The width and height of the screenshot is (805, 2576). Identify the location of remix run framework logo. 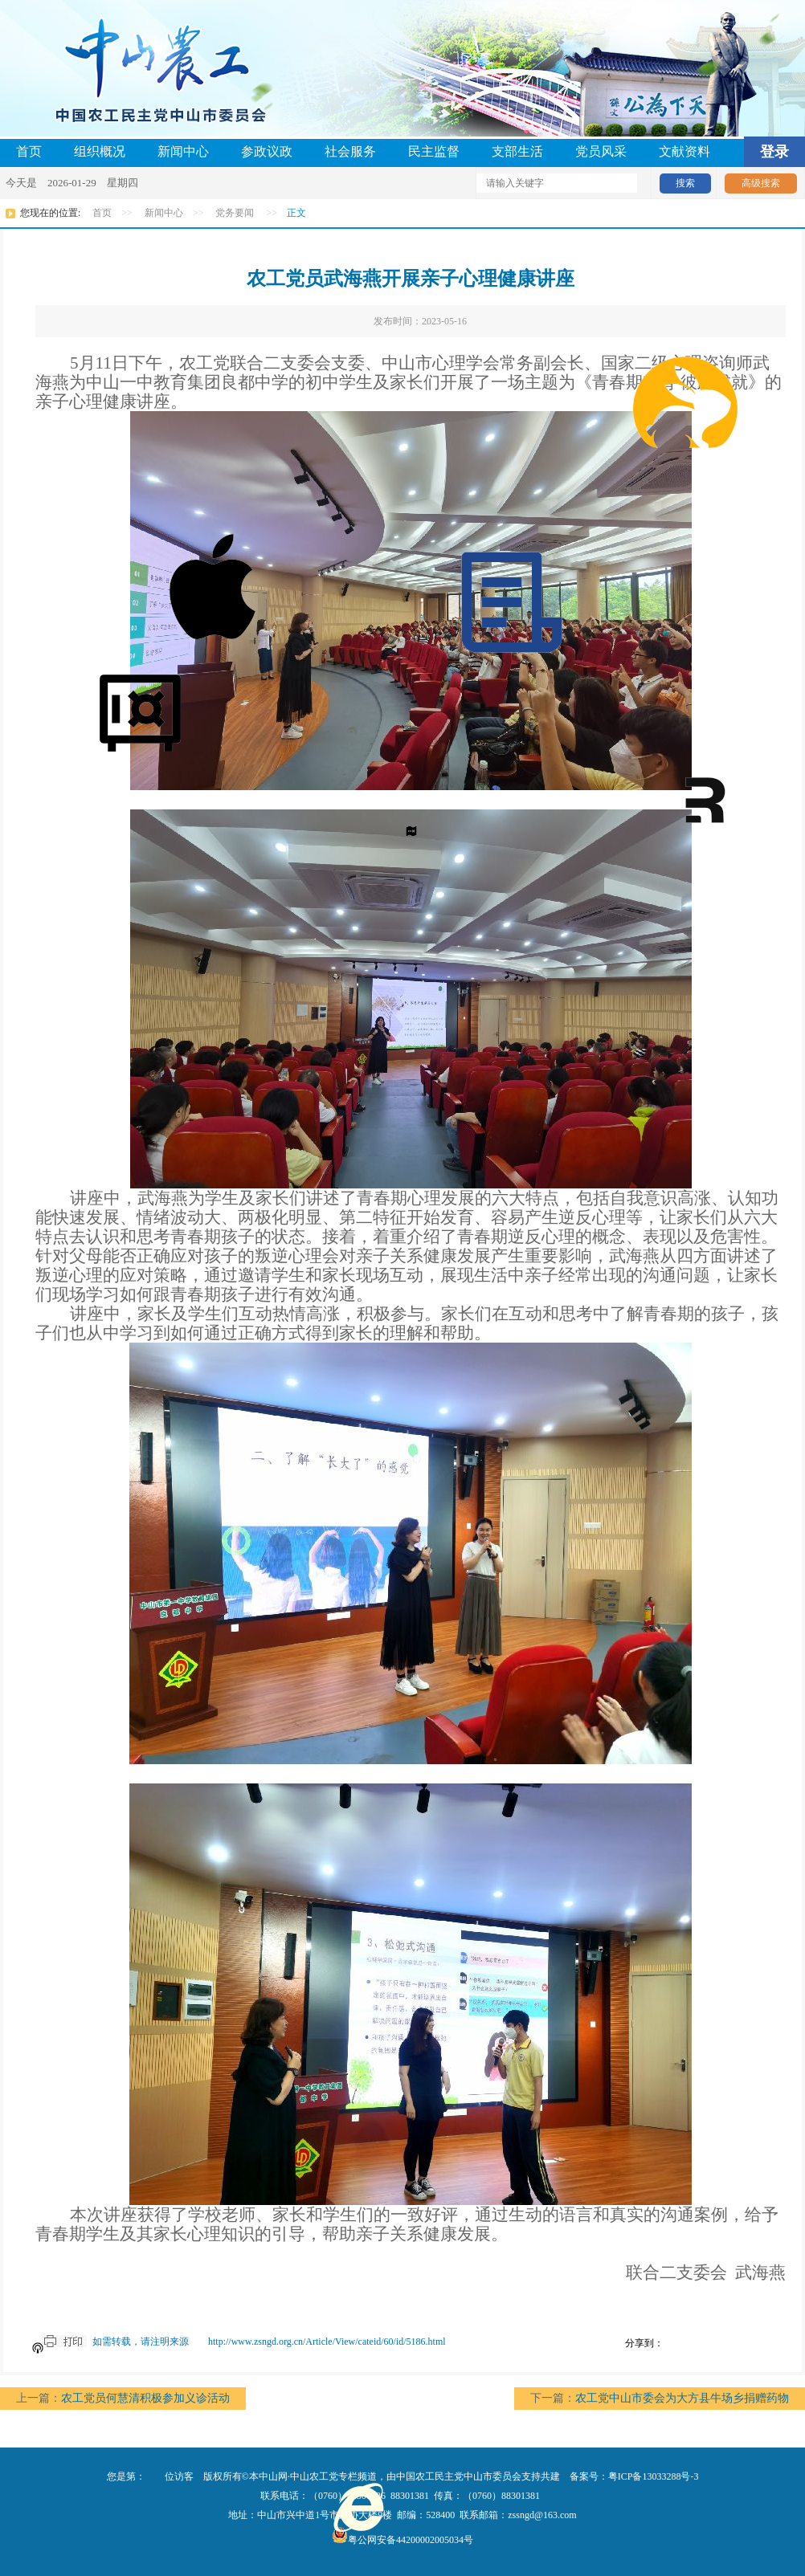
(705, 802).